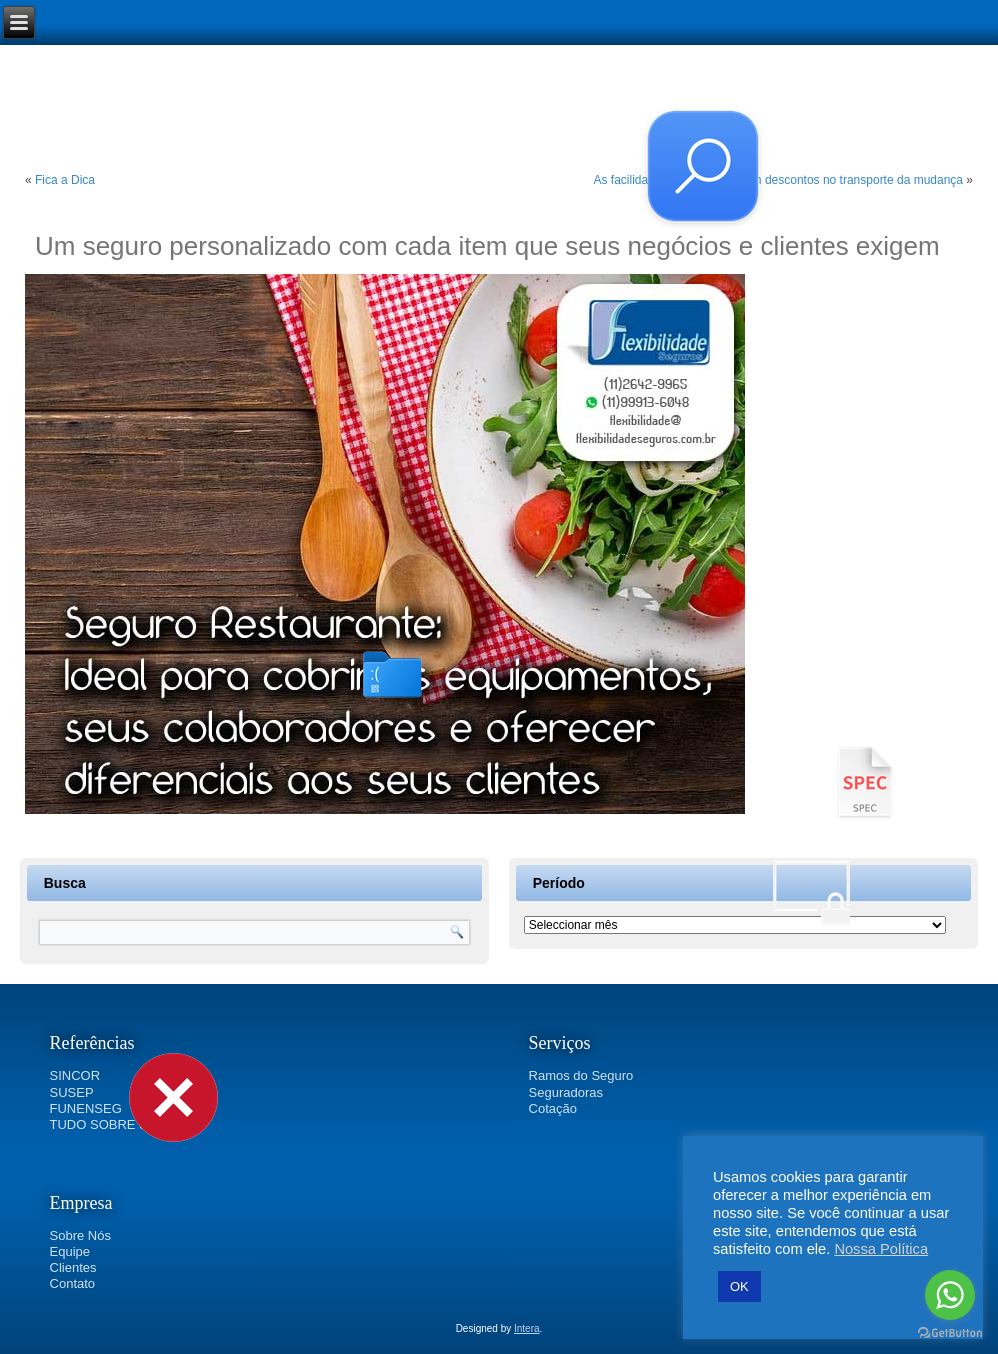 The height and width of the screenshot is (1354, 998). What do you see at coordinates (811, 892) in the screenshot?
I see `screen rotation is locked to landscape mode` at bounding box center [811, 892].